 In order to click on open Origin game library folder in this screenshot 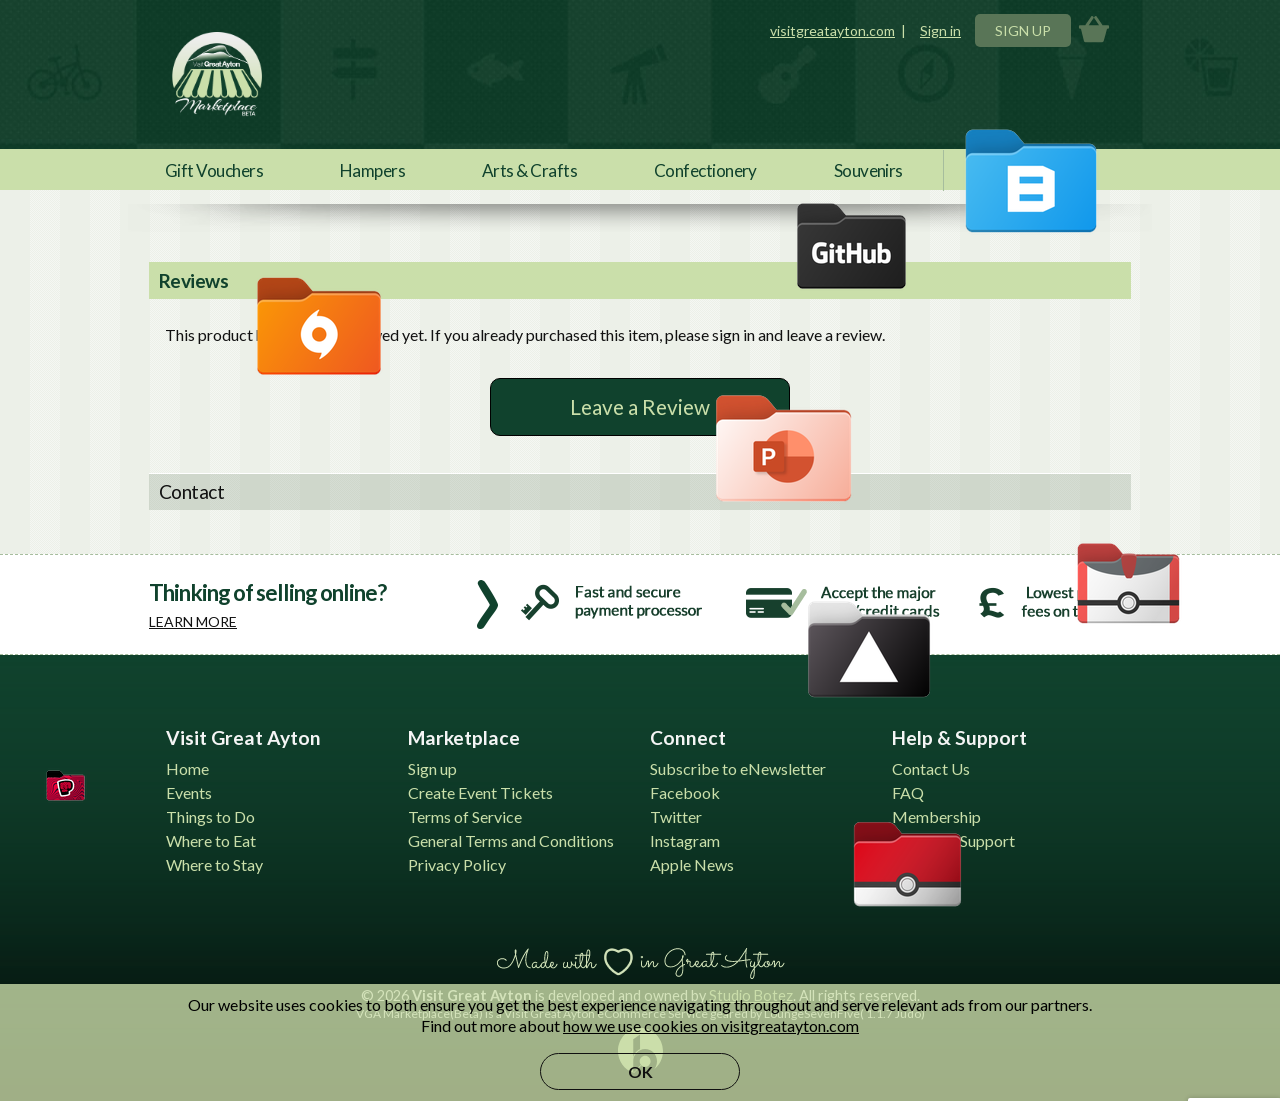, I will do `click(318, 329)`.